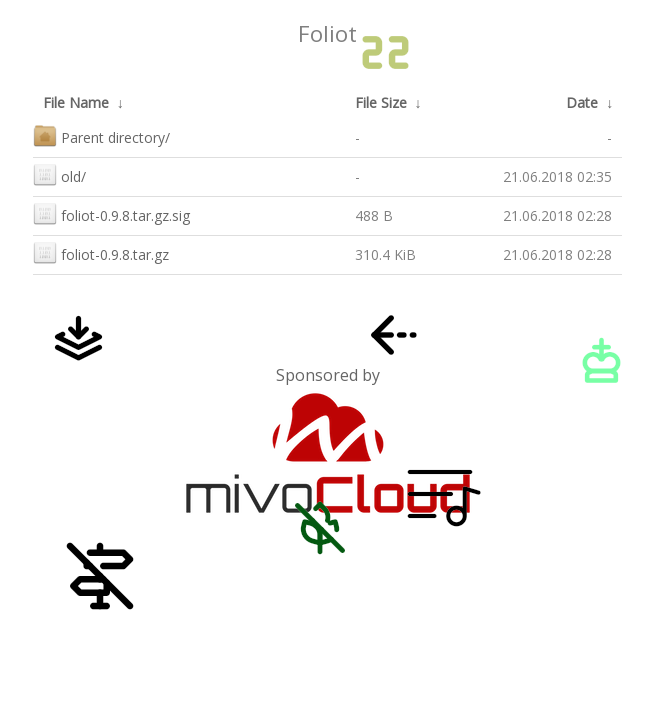 The image size is (655, 720). Describe the element at coordinates (320, 528) in the screenshot. I see `indicates gluten-free option or product` at that location.